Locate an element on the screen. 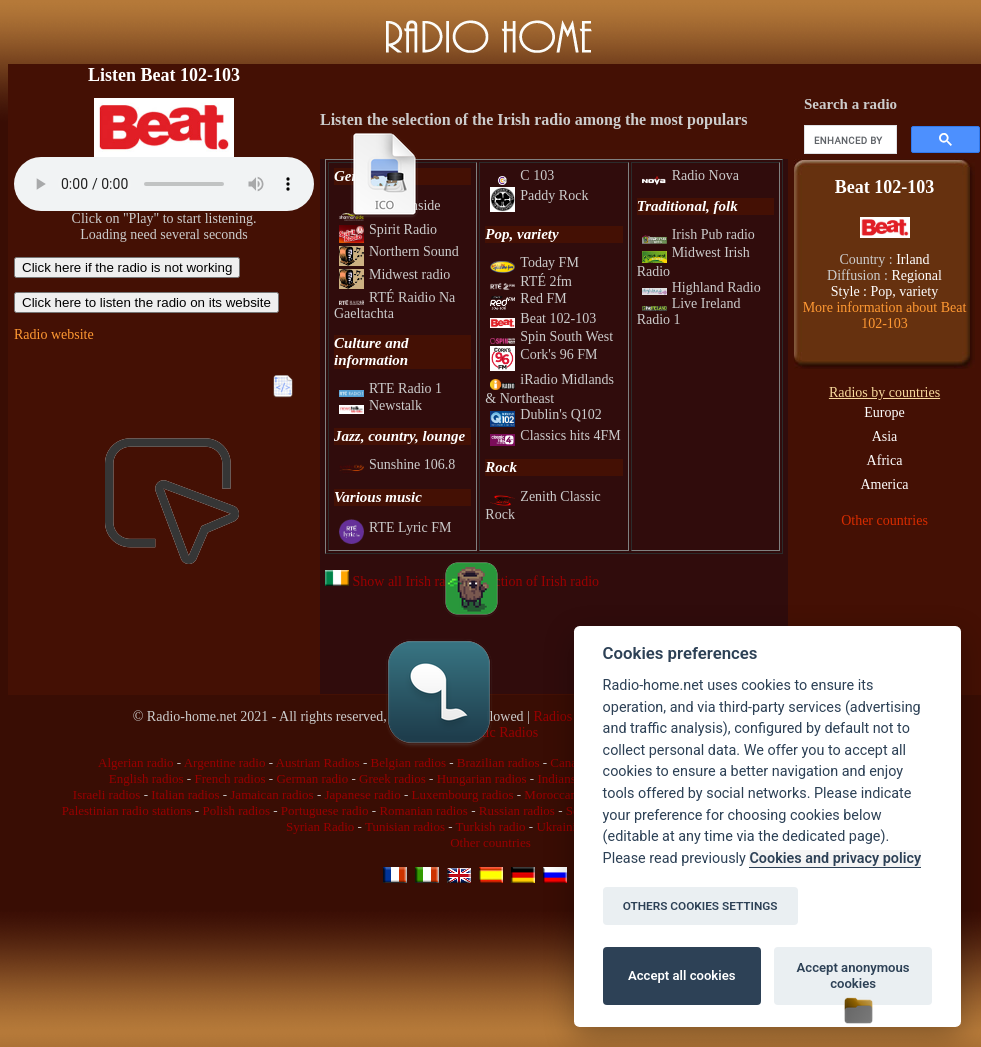 Image resolution: width=981 pixels, height=1047 pixels. open quod libet music player is located at coordinates (439, 692).